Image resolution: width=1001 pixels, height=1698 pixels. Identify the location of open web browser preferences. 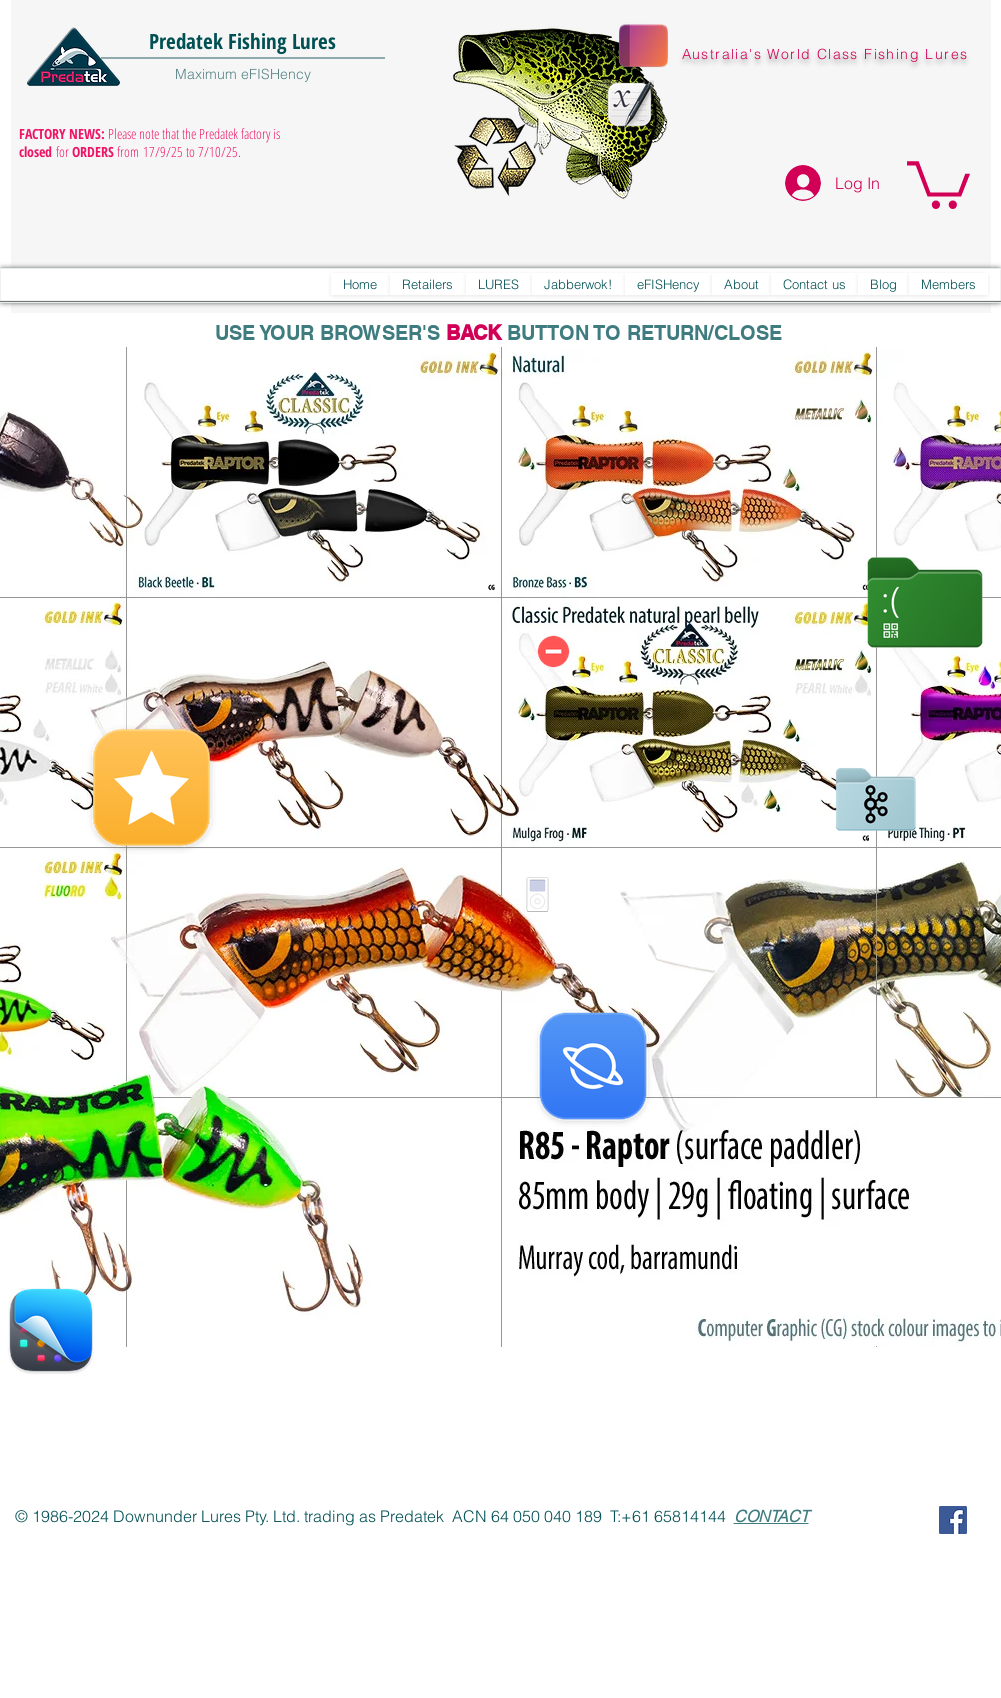
(593, 1068).